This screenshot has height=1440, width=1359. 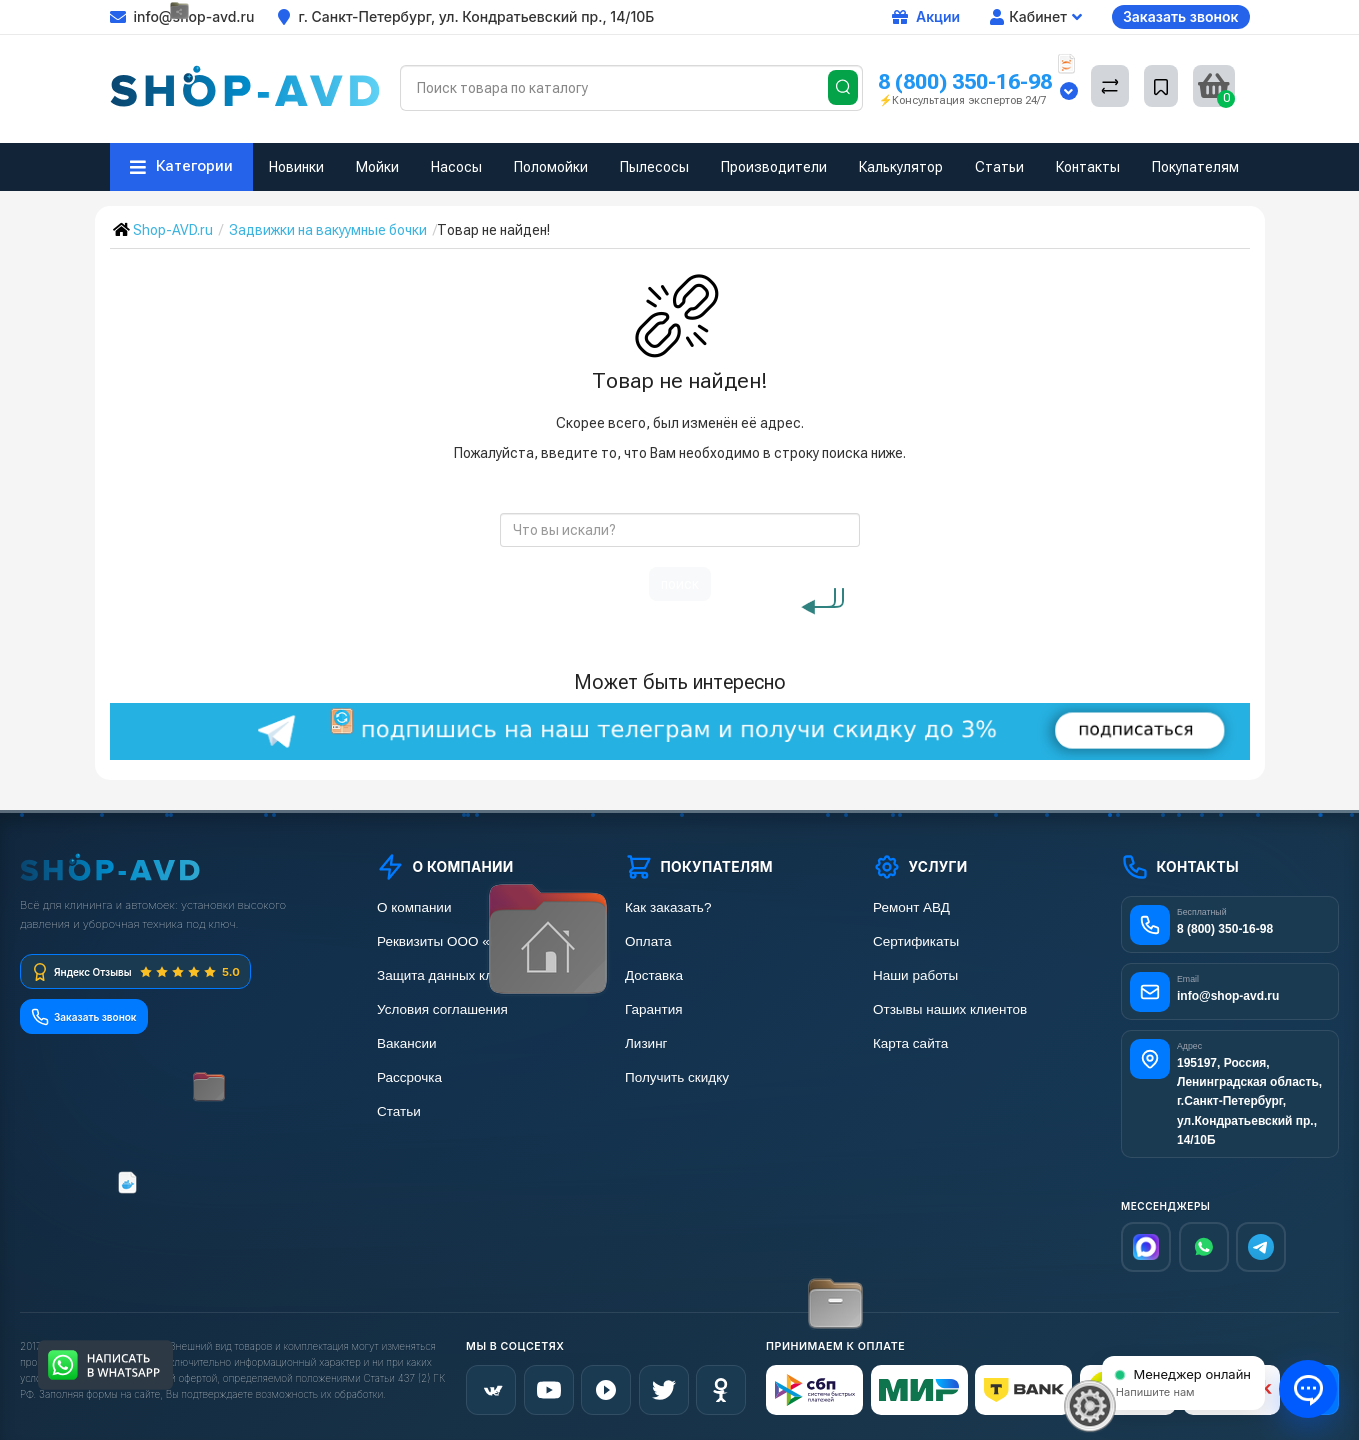 What do you see at coordinates (179, 10) in the screenshot?
I see `access your public shared files folder` at bounding box center [179, 10].